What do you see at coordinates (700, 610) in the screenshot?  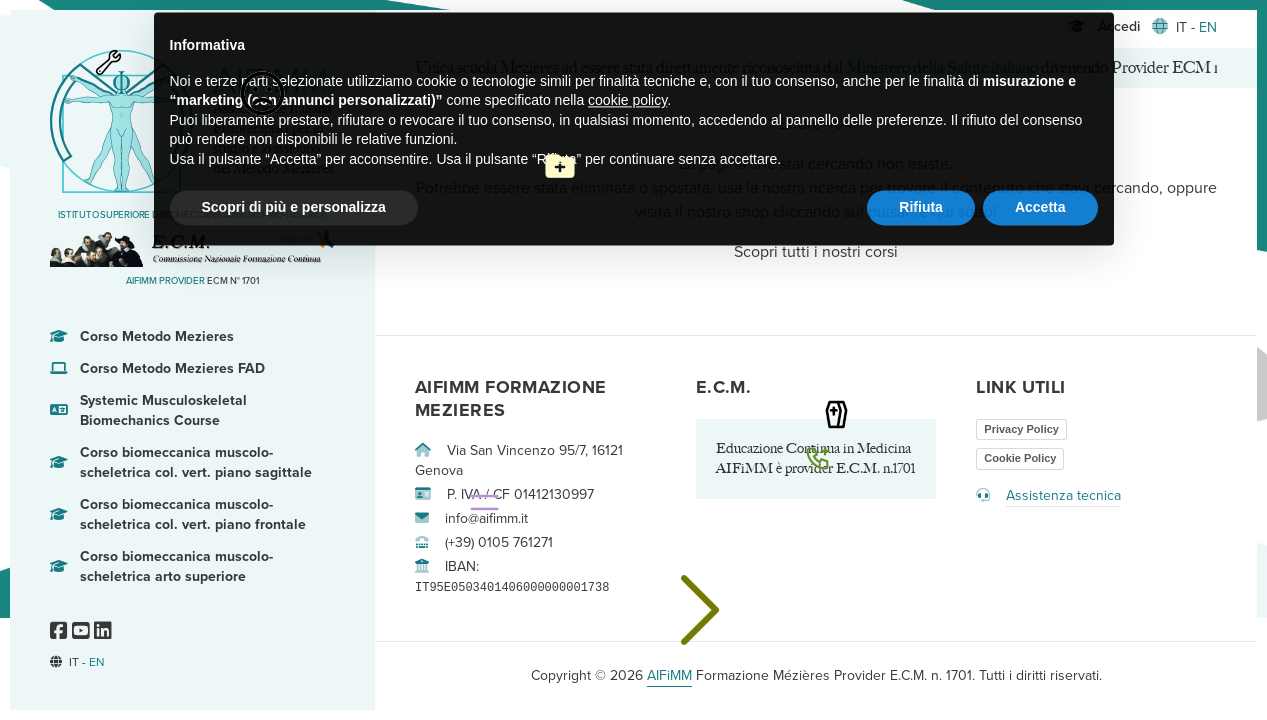 I see `navigate to the next item or page` at bounding box center [700, 610].